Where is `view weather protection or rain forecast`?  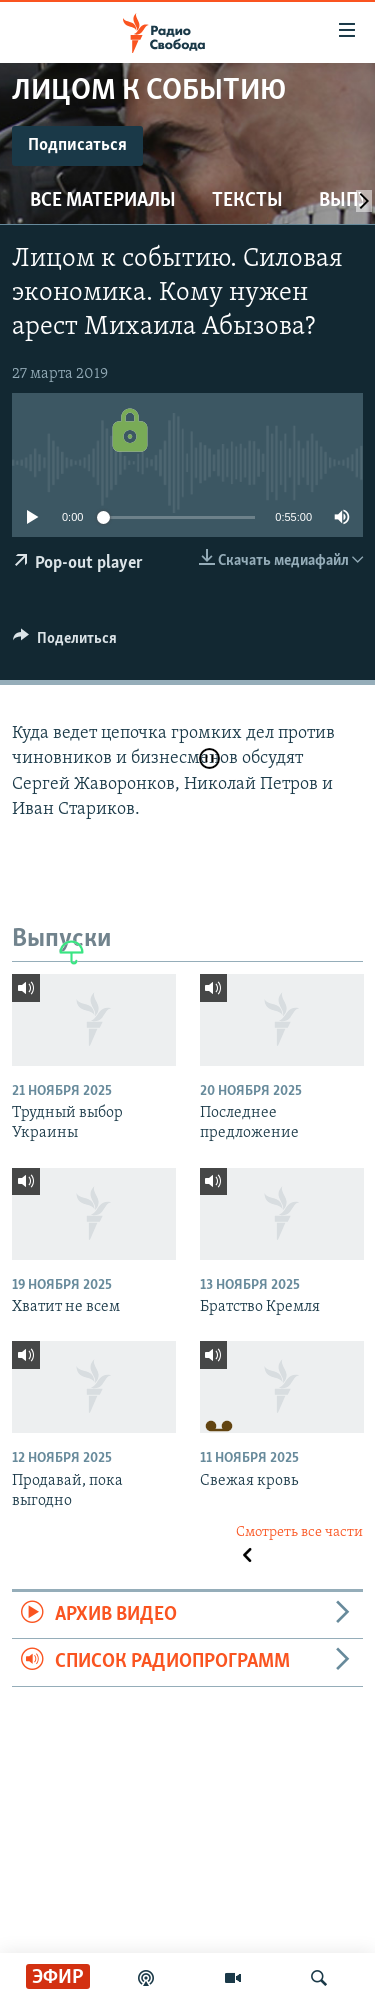 view weather protection or rain forecast is located at coordinates (71, 952).